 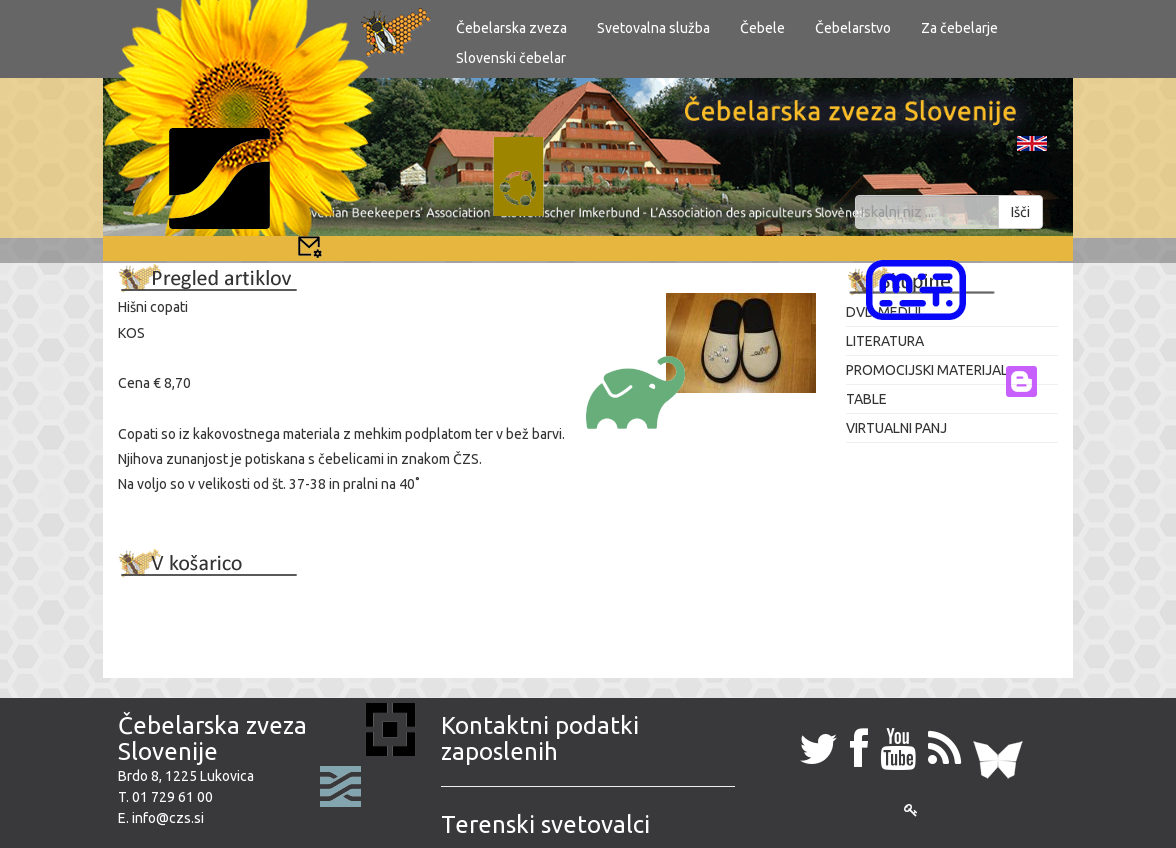 What do you see at coordinates (390, 729) in the screenshot?
I see `open HDFC Bank app` at bounding box center [390, 729].